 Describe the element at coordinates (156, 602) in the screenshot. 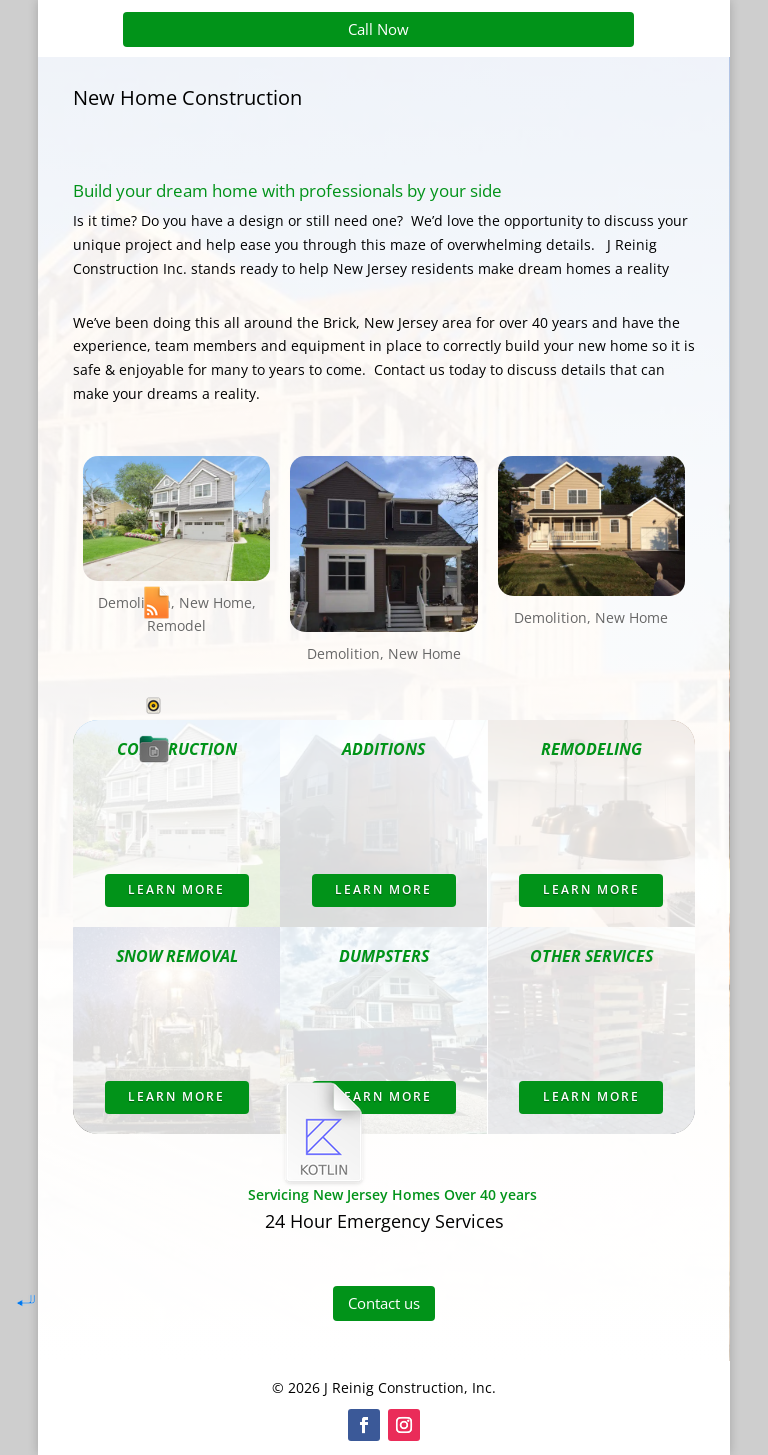

I see `an RSS or XML feed file` at that location.